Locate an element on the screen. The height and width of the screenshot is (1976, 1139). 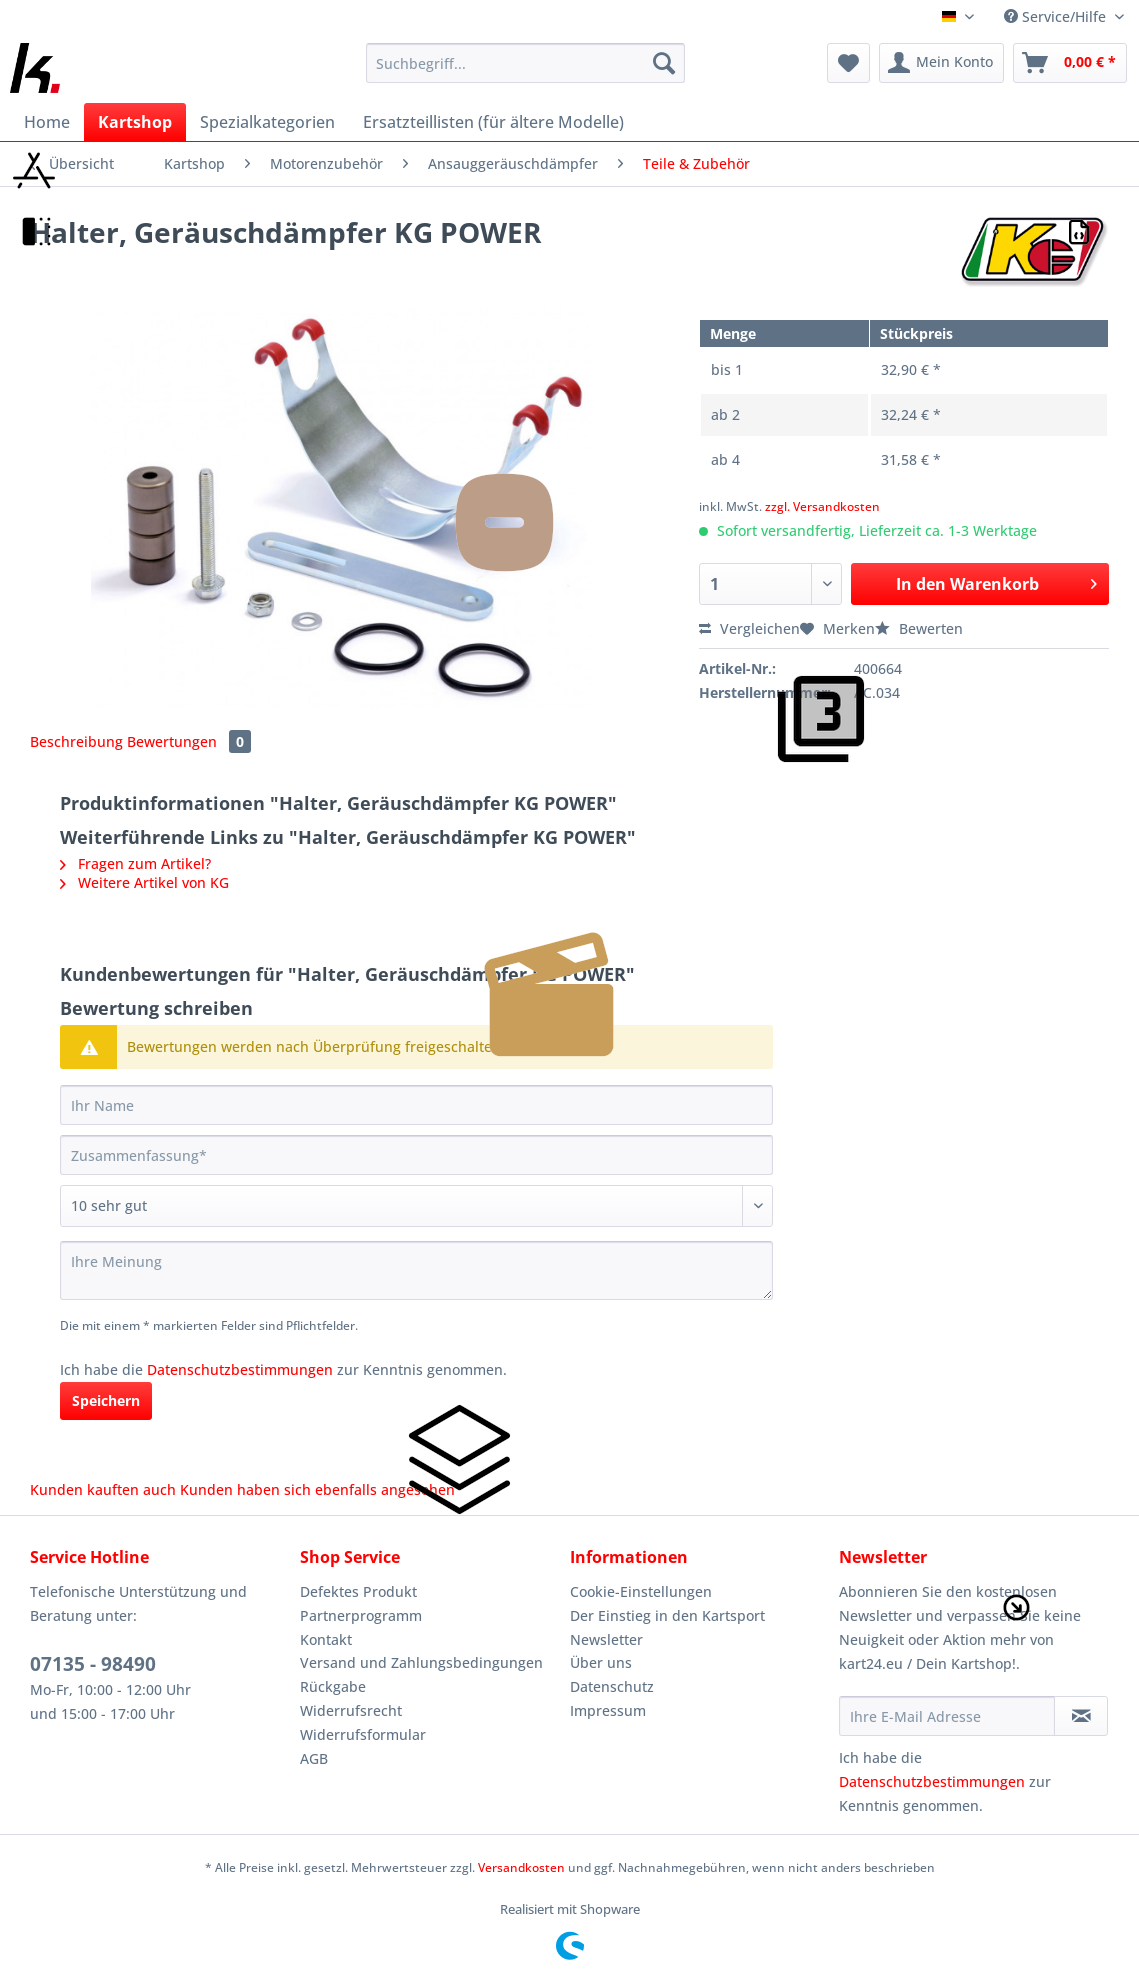
open the app store is located at coordinates (34, 172).